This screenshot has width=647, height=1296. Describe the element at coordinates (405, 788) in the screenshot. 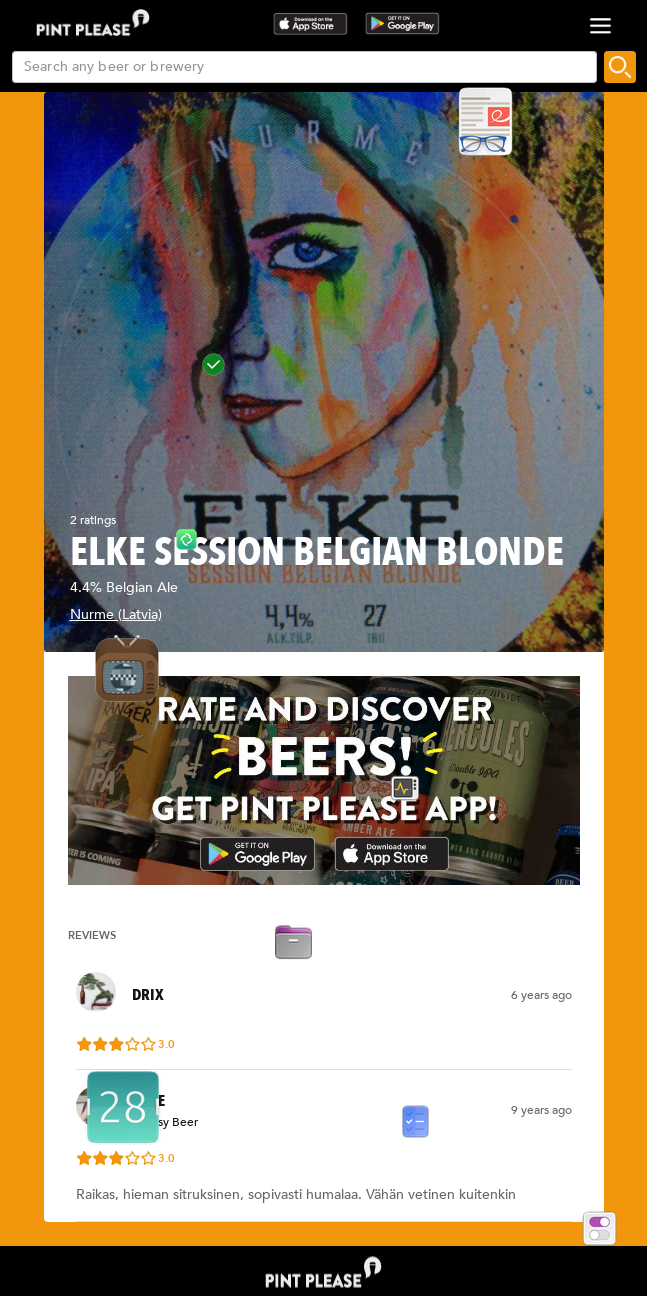

I see `launch htop system monitor` at that location.